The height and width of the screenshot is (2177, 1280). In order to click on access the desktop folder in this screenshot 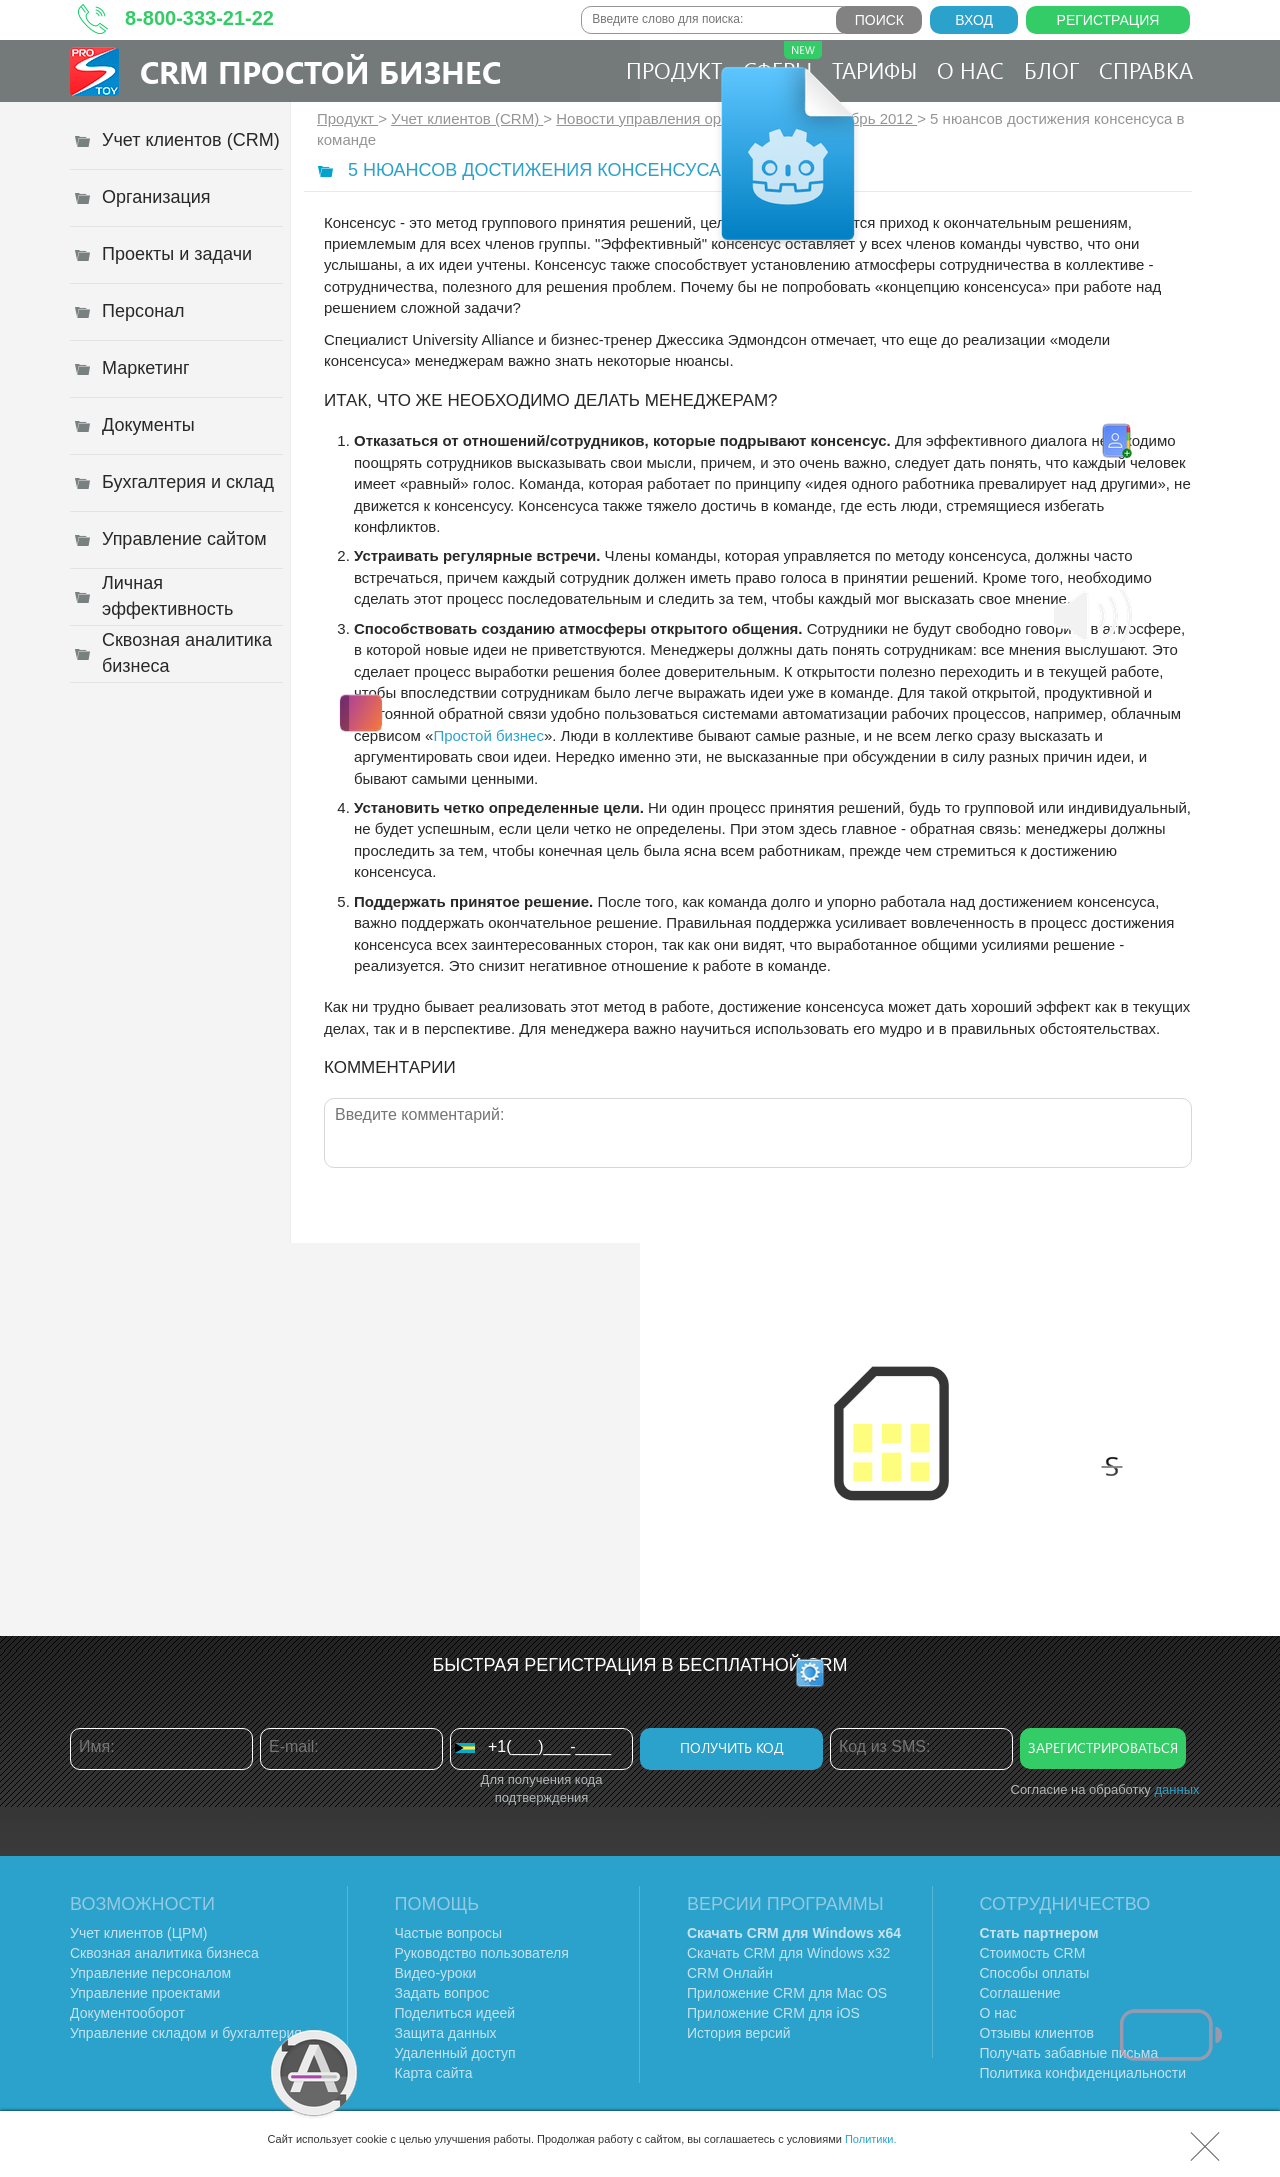, I will do `click(361, 712)`.